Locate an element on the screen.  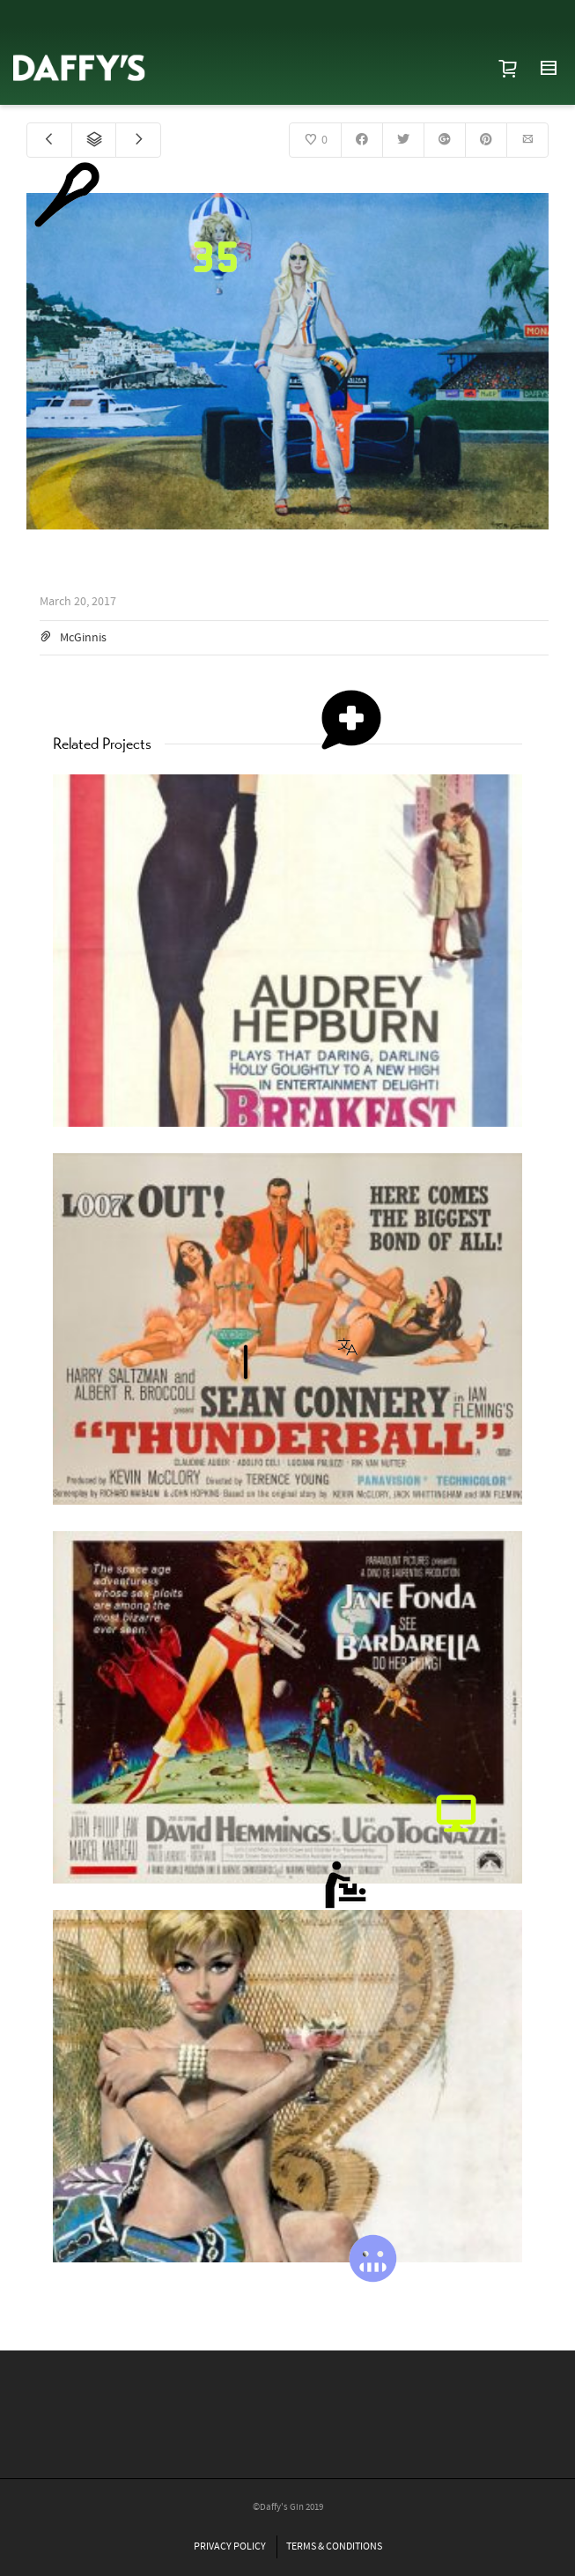
translate text to another language is located at coordinates (347, 1347).